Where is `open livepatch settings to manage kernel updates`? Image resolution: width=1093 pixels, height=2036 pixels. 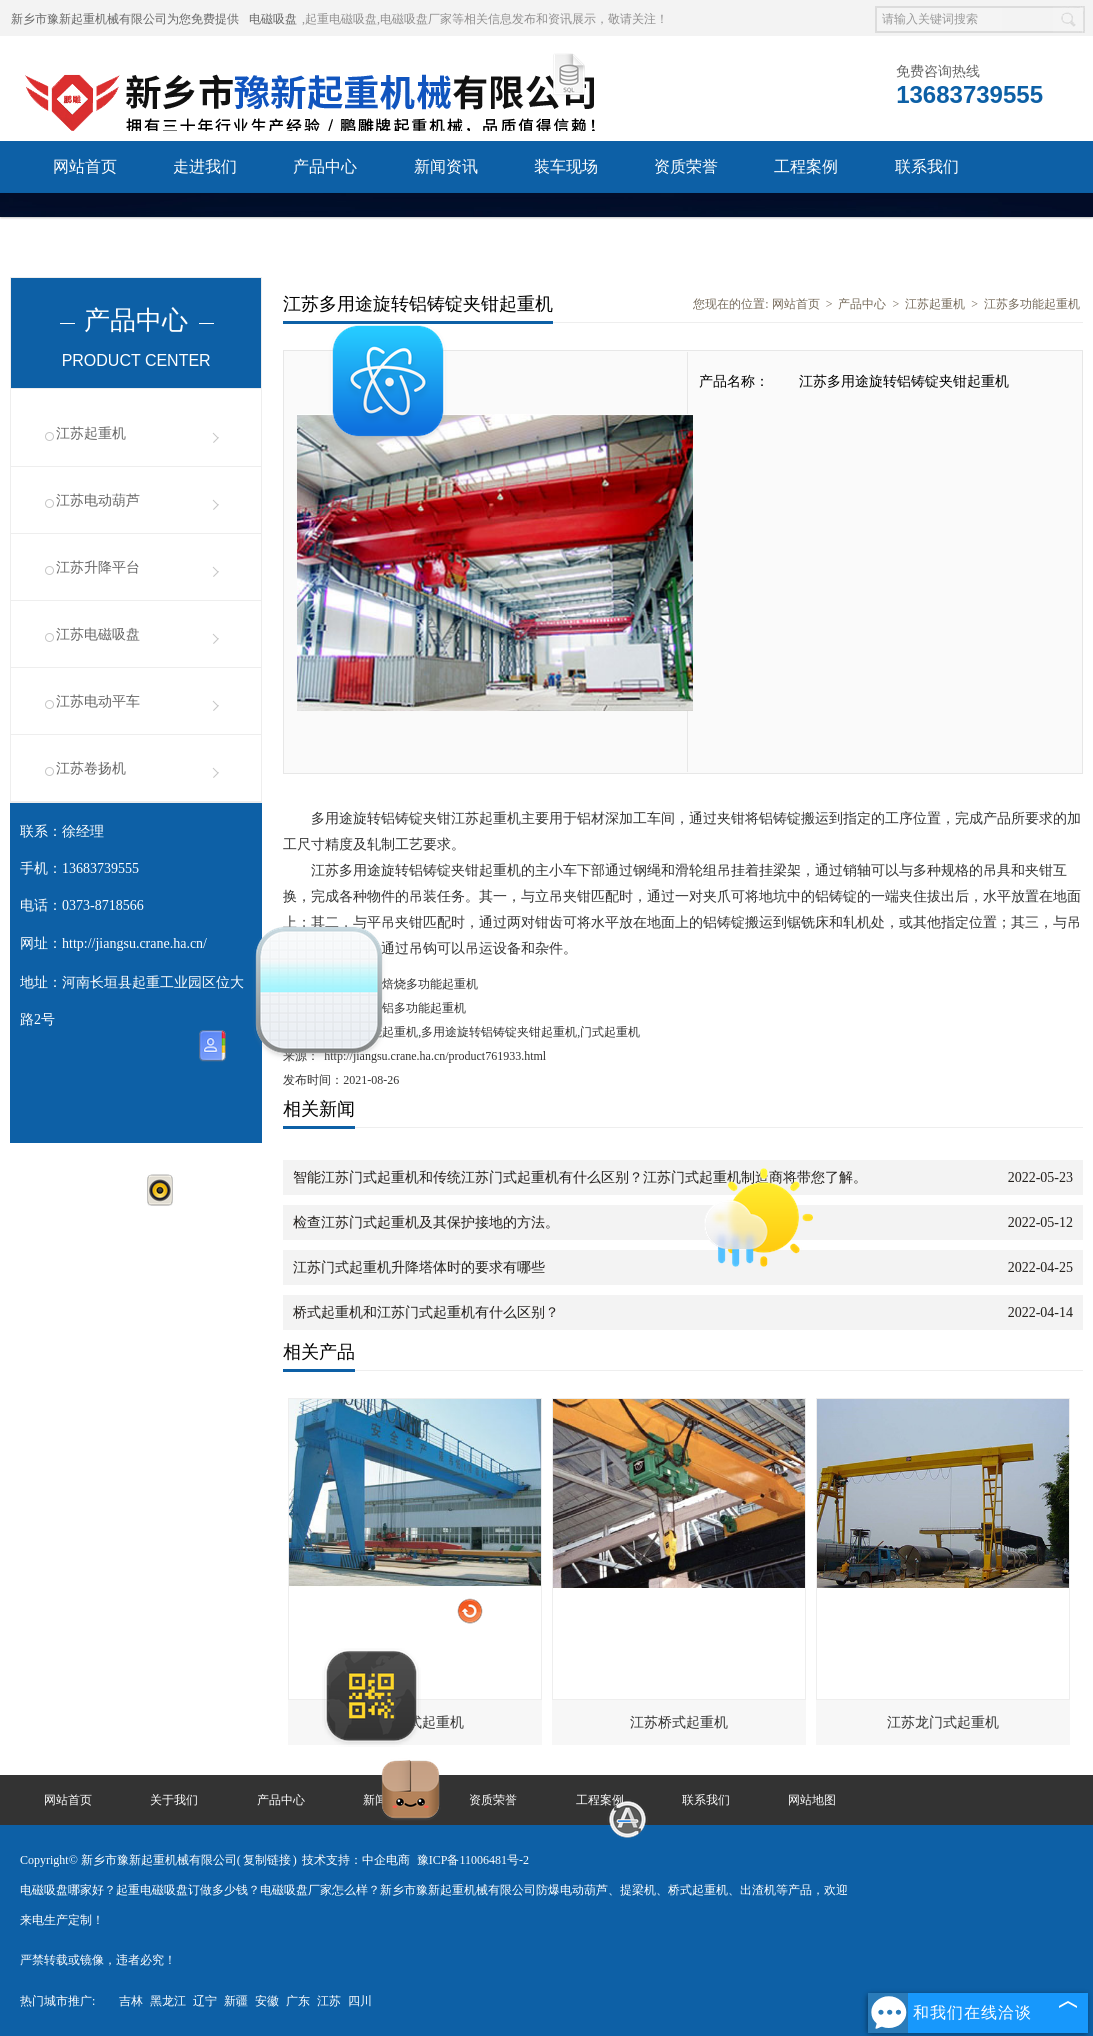 open livepatch settings to manage kernel updates is located at coordinates (470, 1611).